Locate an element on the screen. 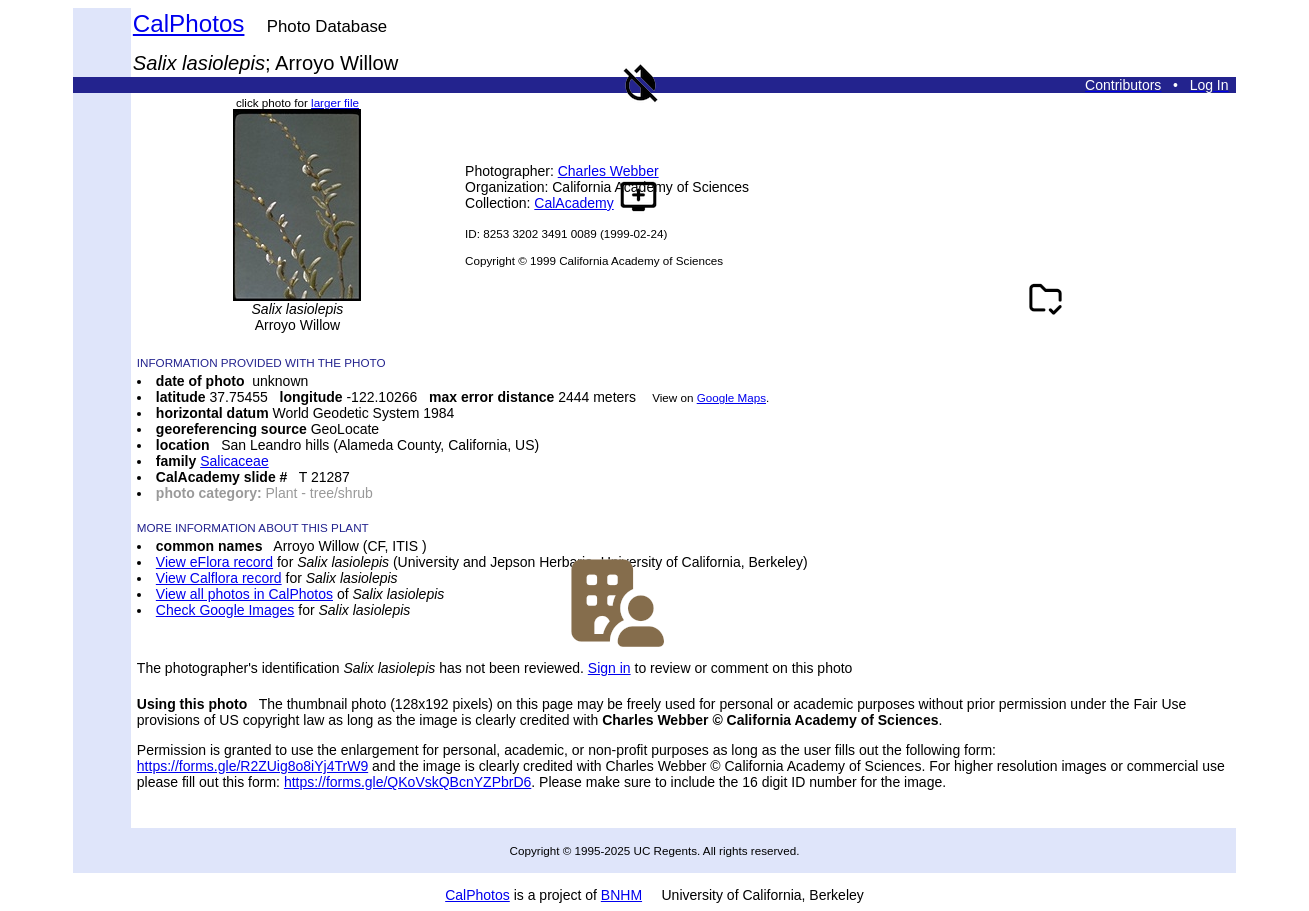 This screenshot has width=1309, height=911. view company or workplace profile is located at coordinates (612, 600).